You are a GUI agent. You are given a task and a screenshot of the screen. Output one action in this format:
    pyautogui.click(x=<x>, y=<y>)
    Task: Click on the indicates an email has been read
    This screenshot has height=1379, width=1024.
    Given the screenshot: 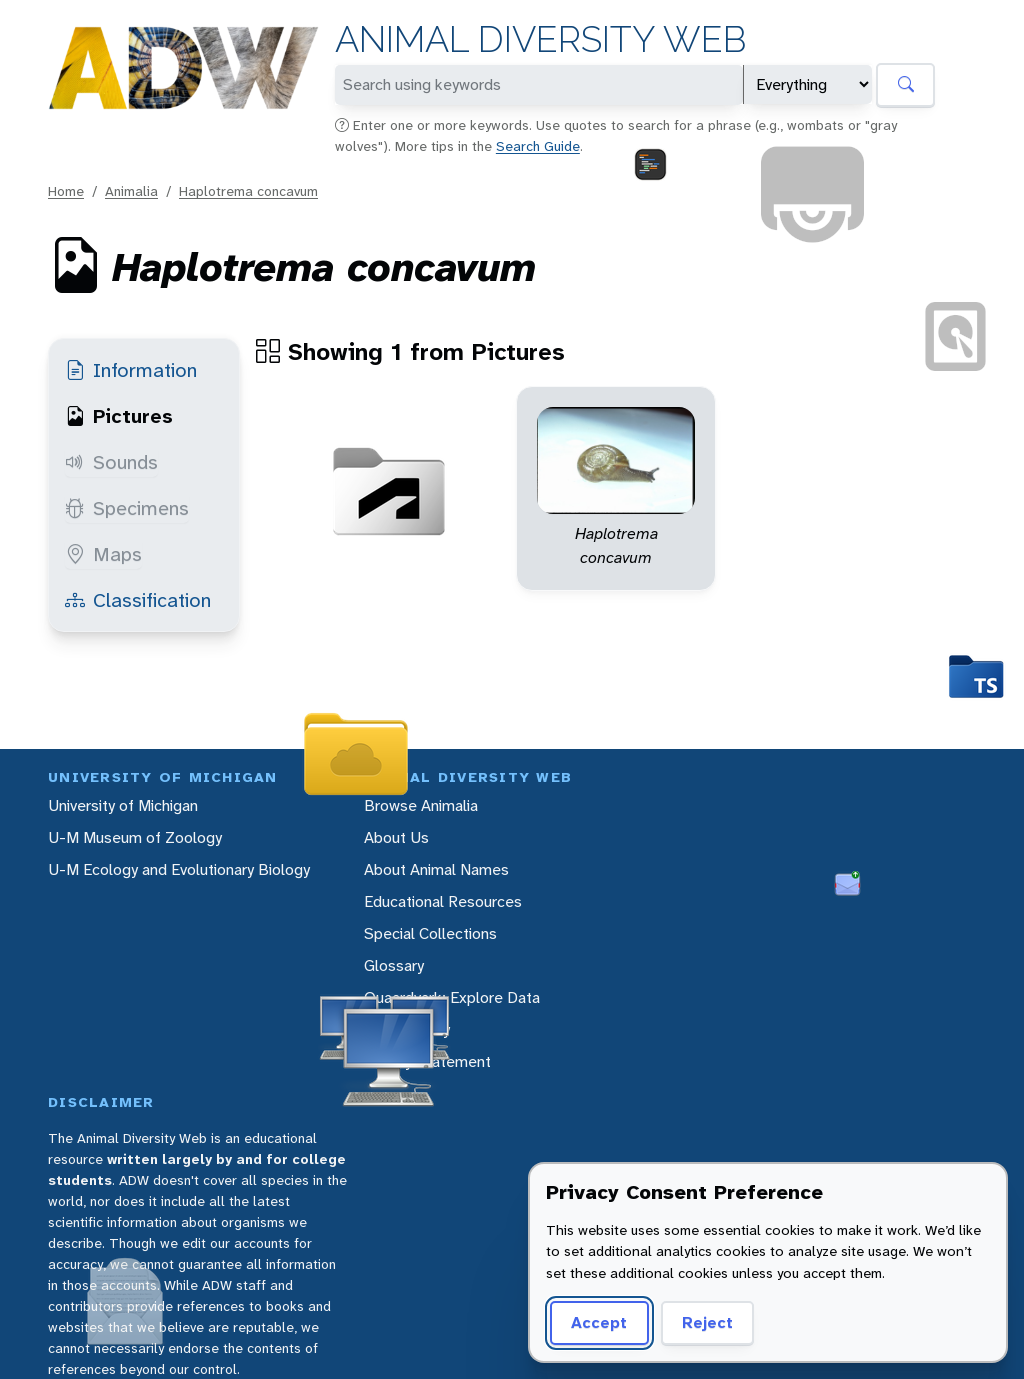 What is the action you would take?
    pyautogui.click(x=125, y=1303)
    